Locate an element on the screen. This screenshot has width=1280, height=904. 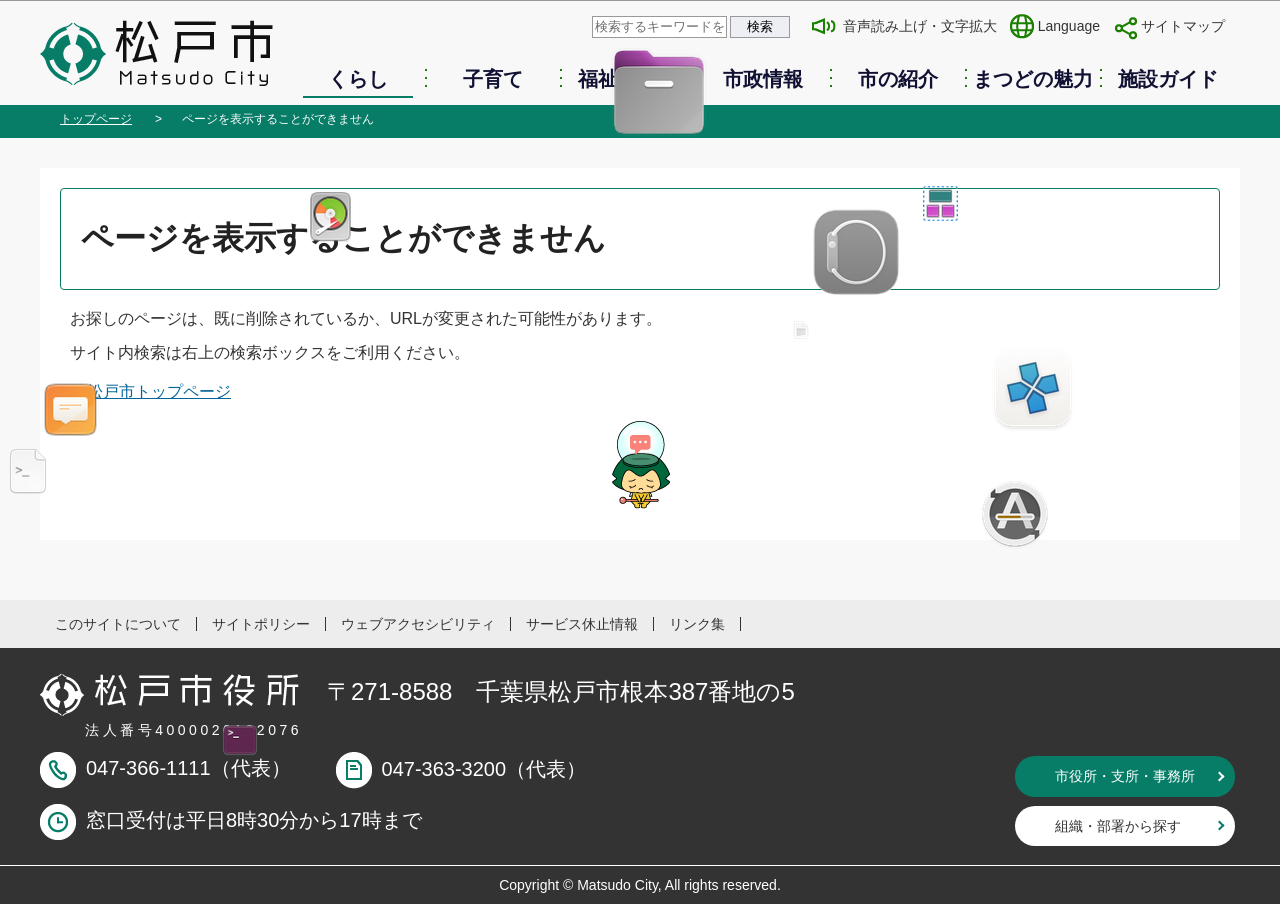
select all items in the current view is located at coordinates (940, 203).